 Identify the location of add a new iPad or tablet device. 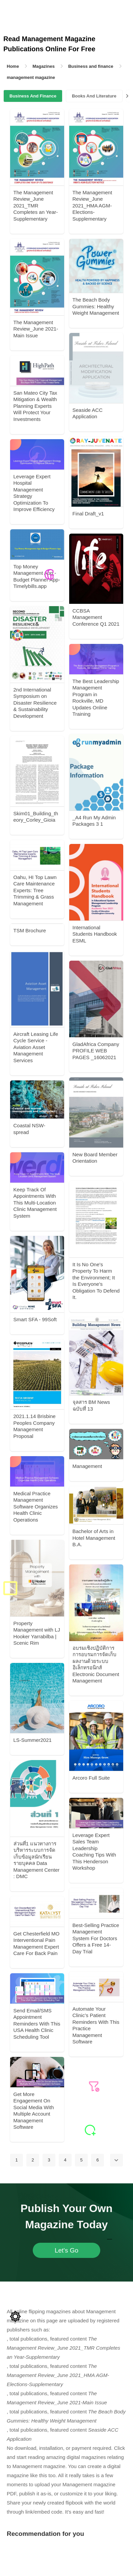
(31, 2075).